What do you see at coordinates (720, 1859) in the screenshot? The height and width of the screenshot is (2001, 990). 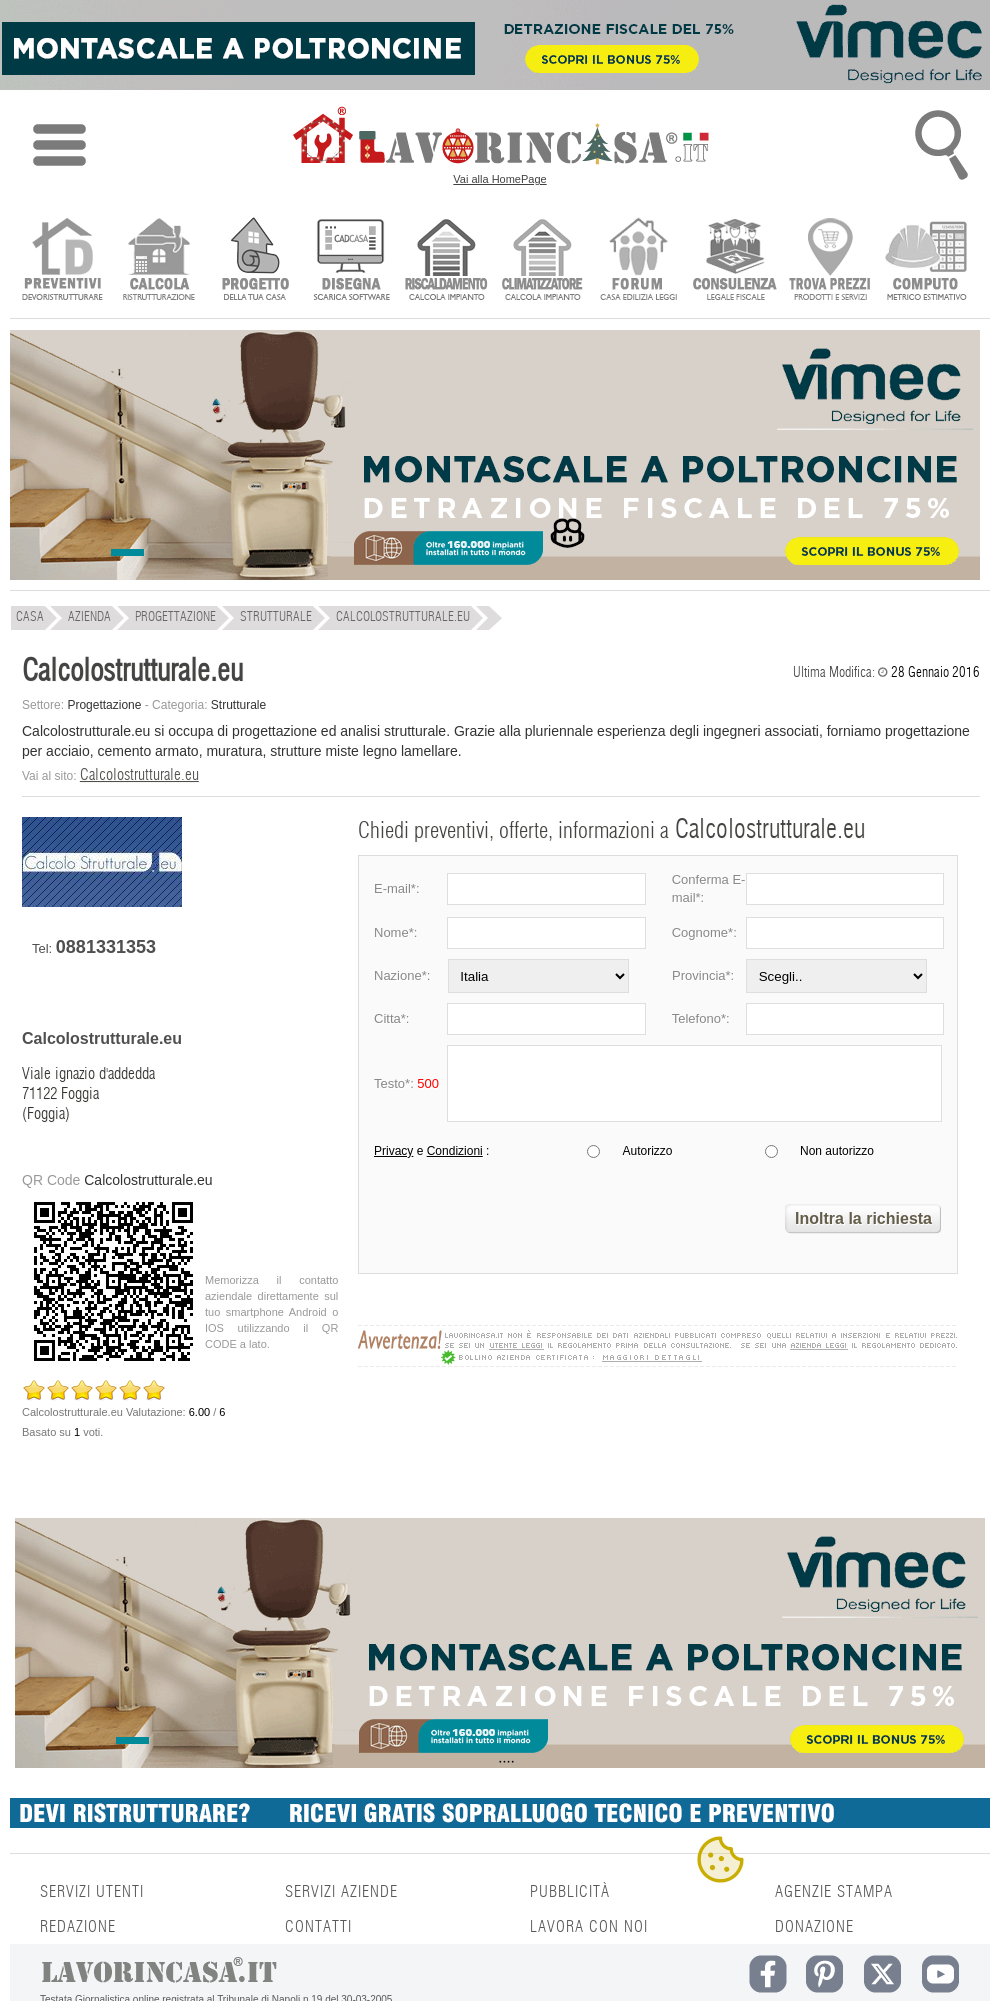 I see `manage cookie preferences and privacy settings` at bounding box center [720, 1859].